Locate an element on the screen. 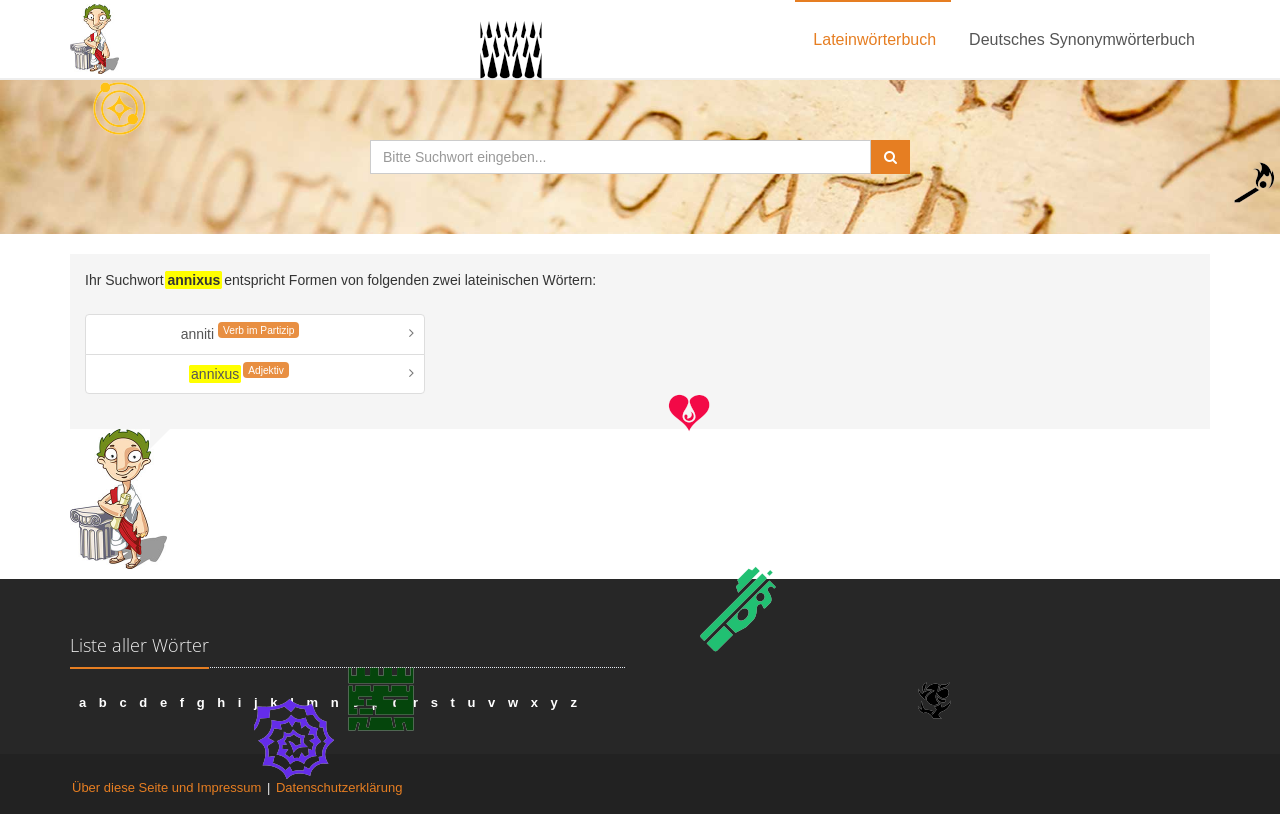 This screenshot has height=814, width=1280. ignite or start a fire feature is located at coordinates (1254, 182).